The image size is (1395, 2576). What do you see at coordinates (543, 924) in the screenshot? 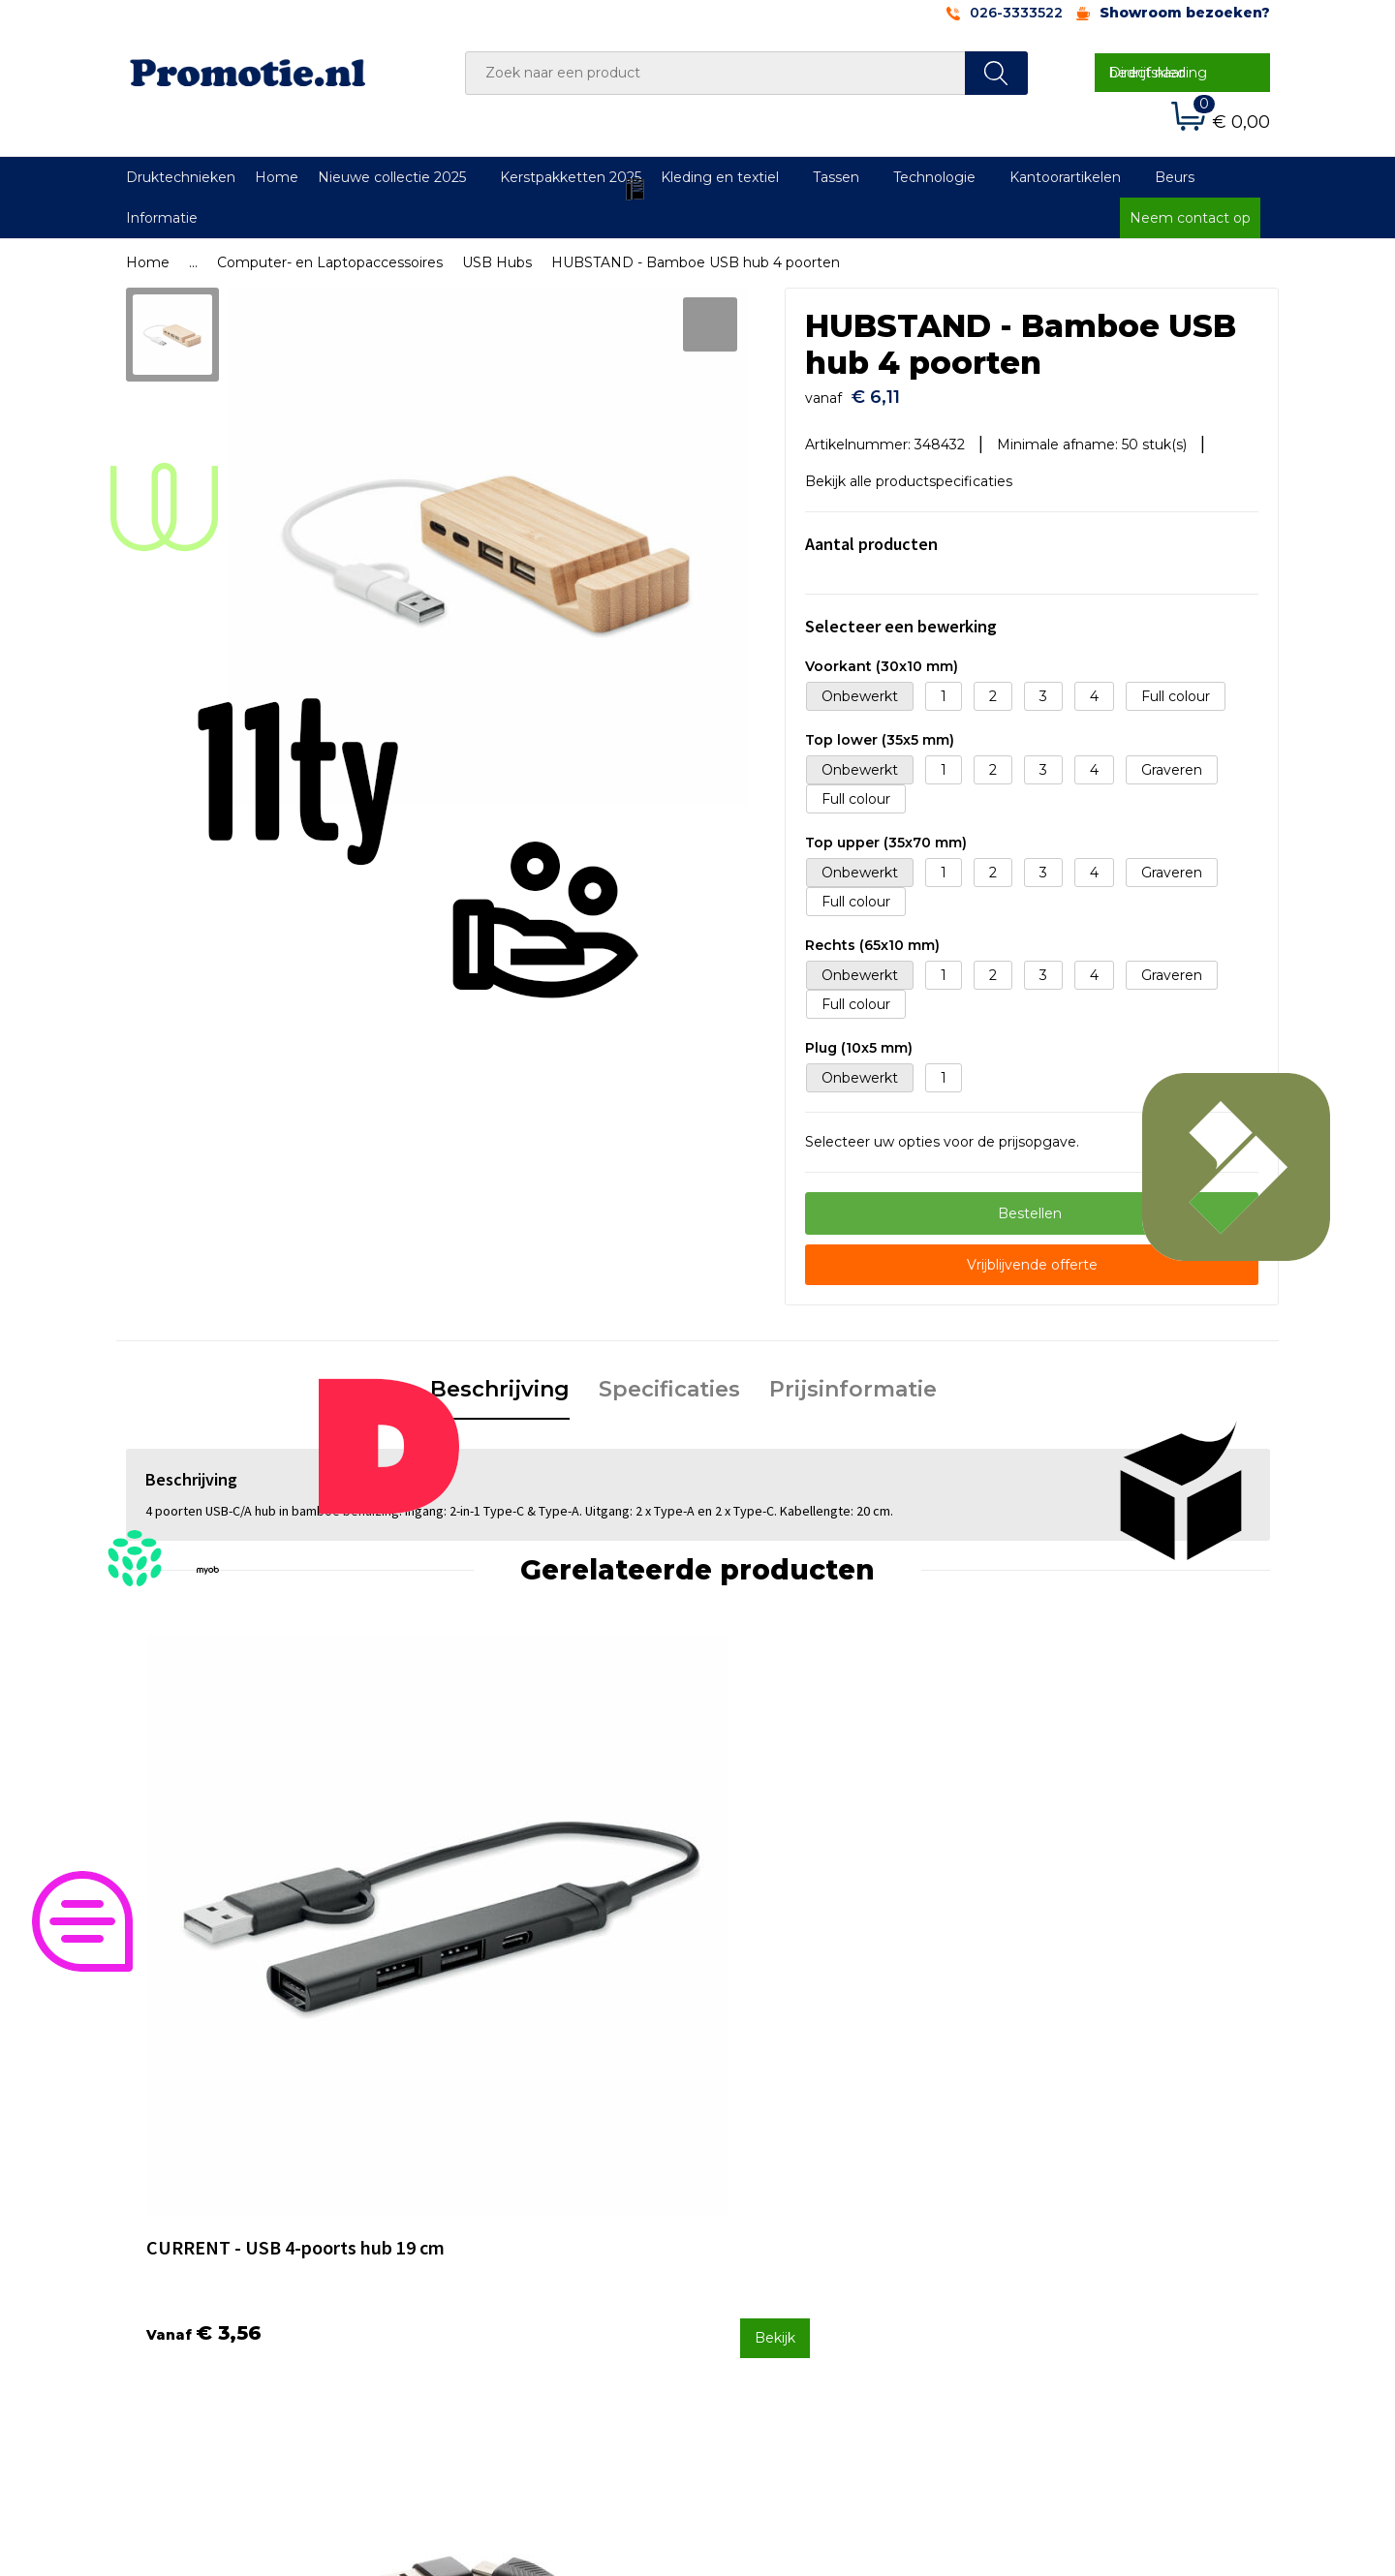
I see `make a payment or tip` at bounding box center [543, 924].